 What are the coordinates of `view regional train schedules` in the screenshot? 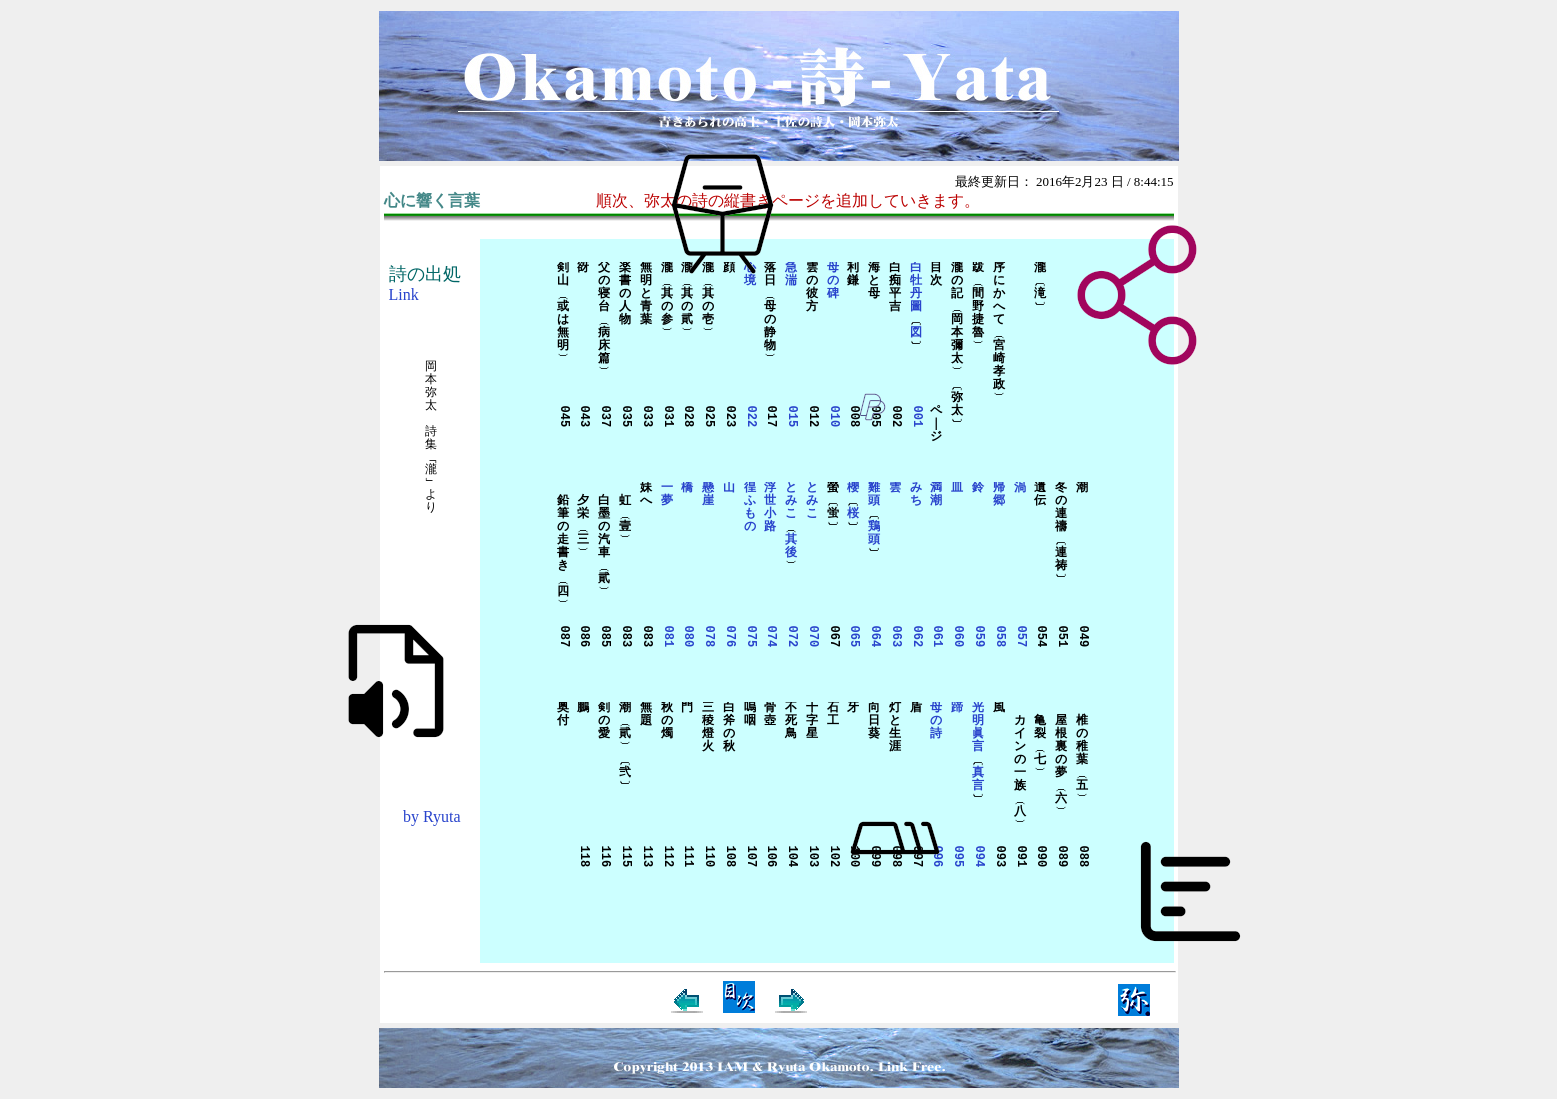 It's located at (722, 209).